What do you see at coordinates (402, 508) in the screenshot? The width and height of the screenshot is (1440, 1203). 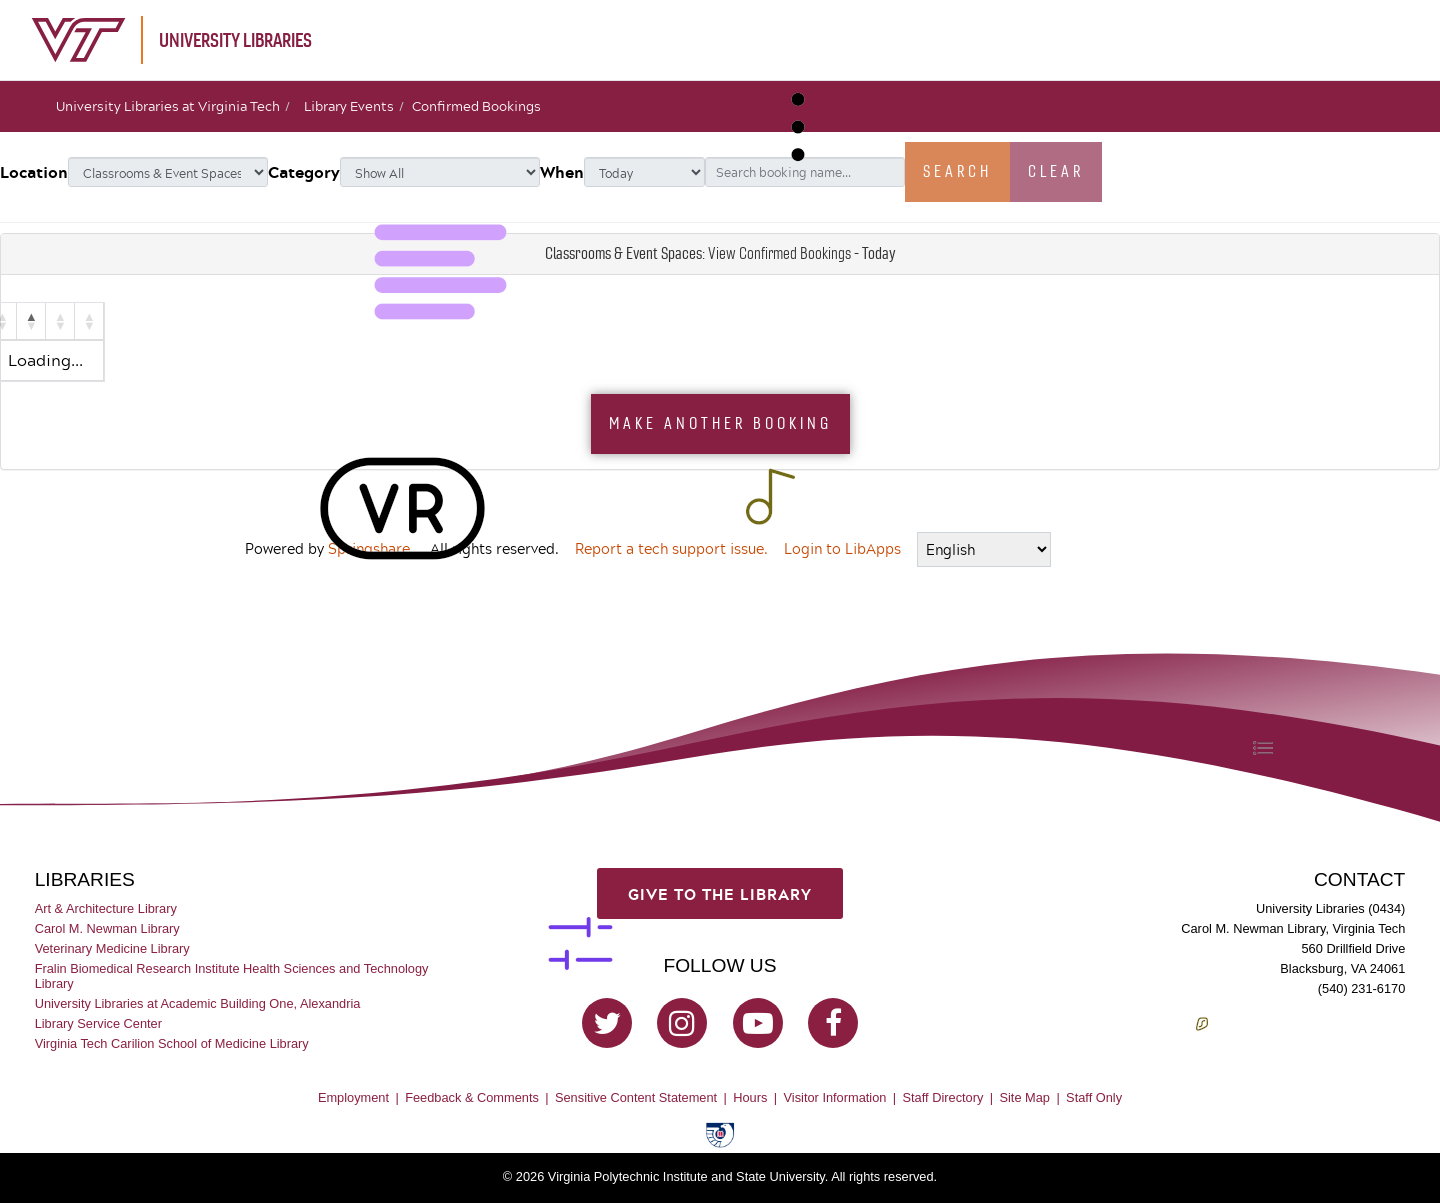 I see `access virtual reality mode or settings` at bounding box center [402, 508].